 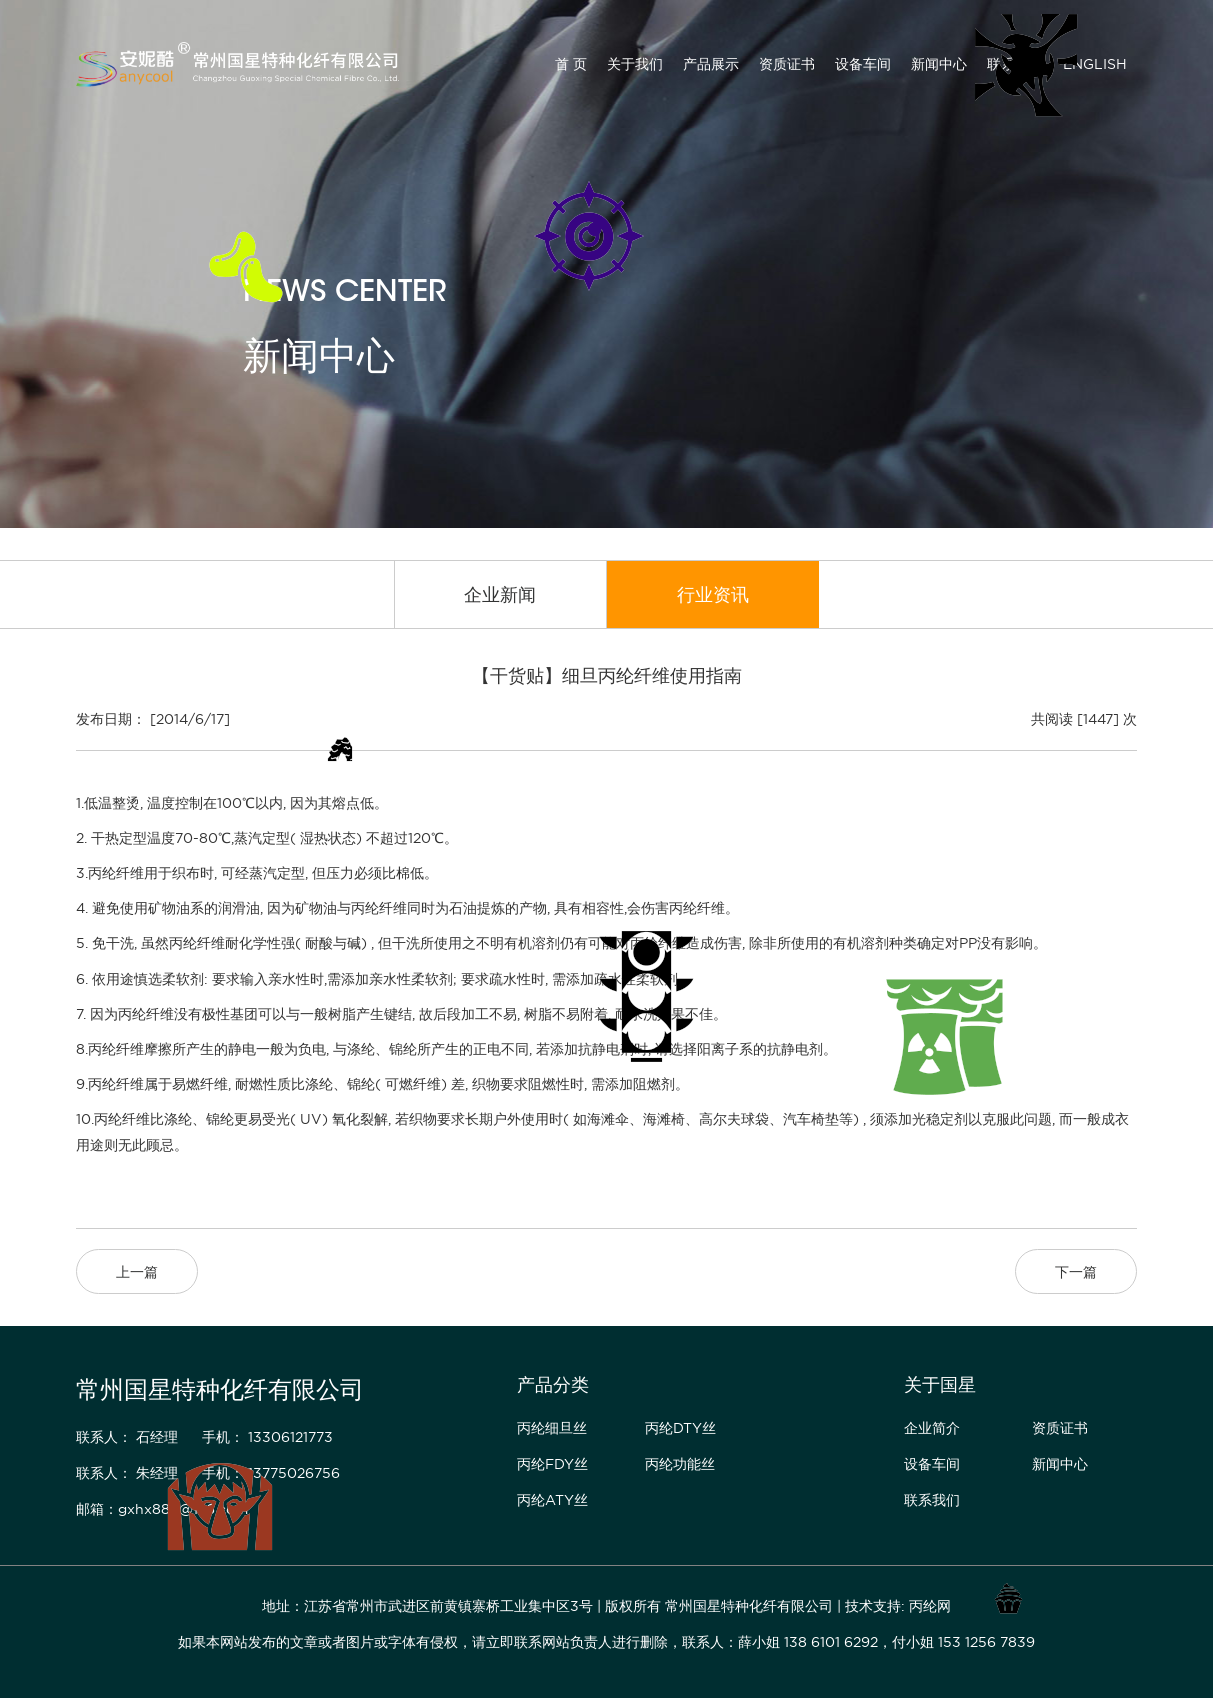 I want to click on view character health or organ status, so click(x=1026, y=65).